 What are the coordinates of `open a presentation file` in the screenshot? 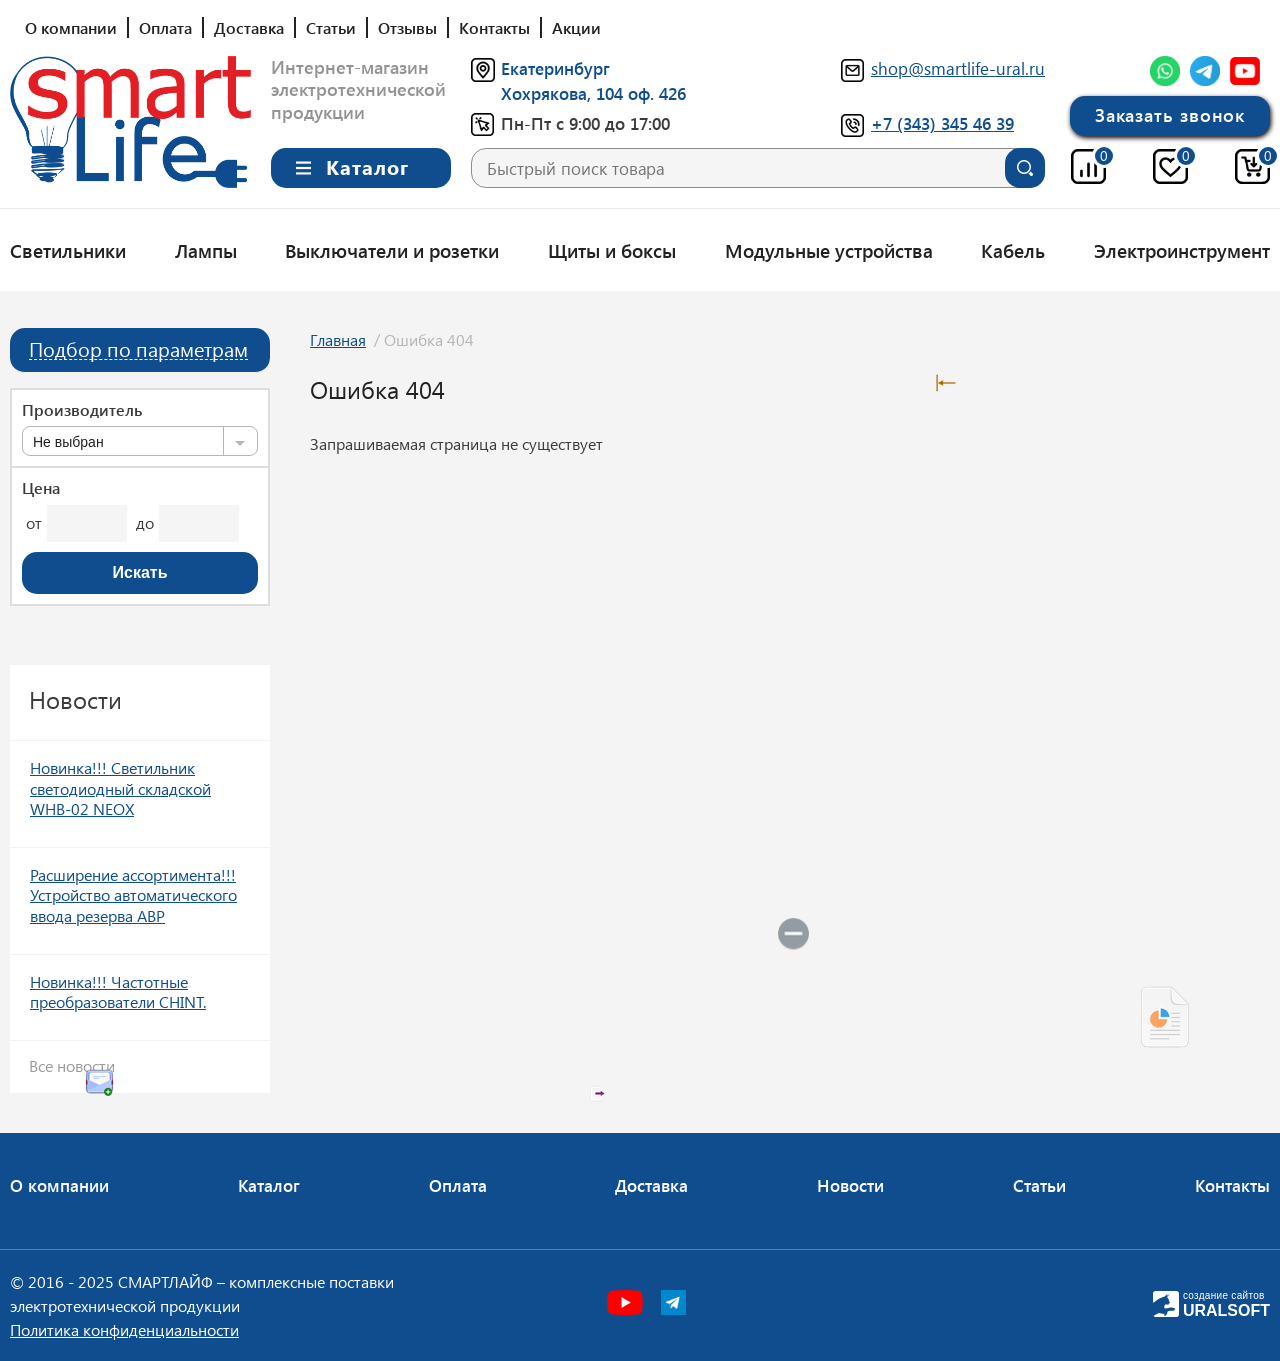 It's located at (1165, 1017).